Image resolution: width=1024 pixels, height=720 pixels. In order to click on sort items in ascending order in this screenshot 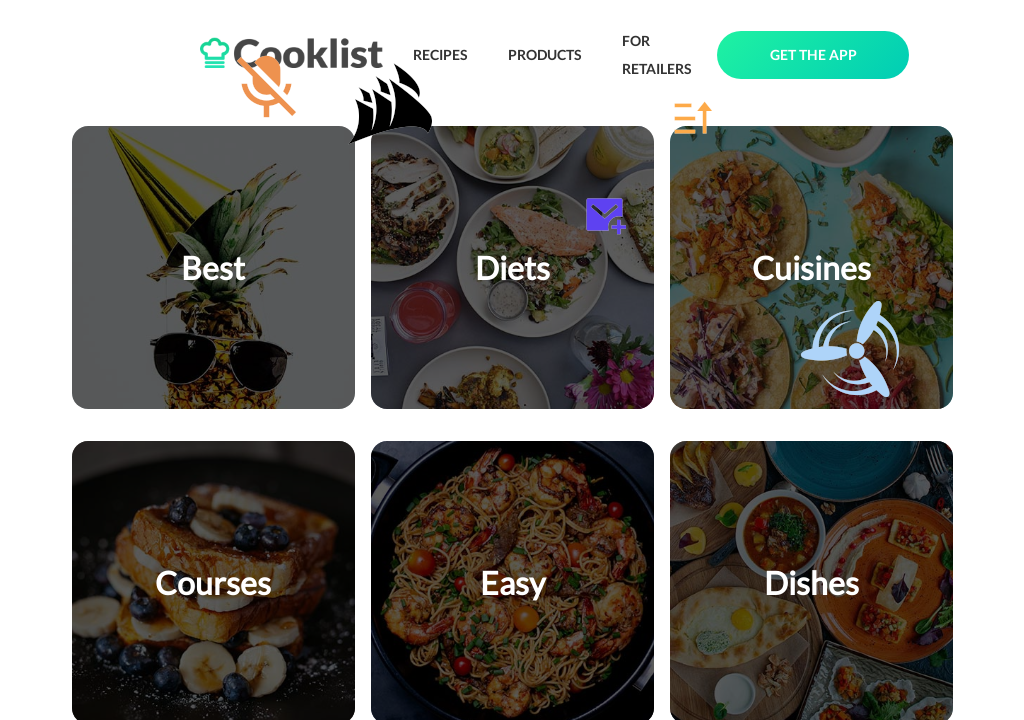, I will do `click(691, 118)`.